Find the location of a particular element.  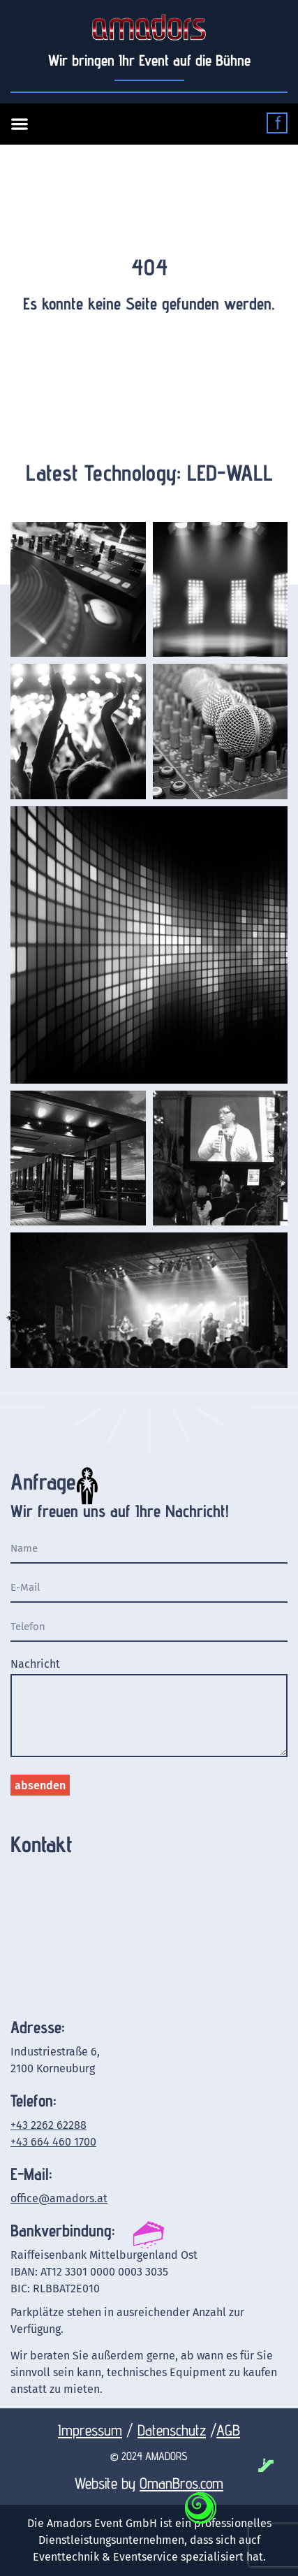

indicates escalator location in a building or transit map is located at coordinates (266, 2465).